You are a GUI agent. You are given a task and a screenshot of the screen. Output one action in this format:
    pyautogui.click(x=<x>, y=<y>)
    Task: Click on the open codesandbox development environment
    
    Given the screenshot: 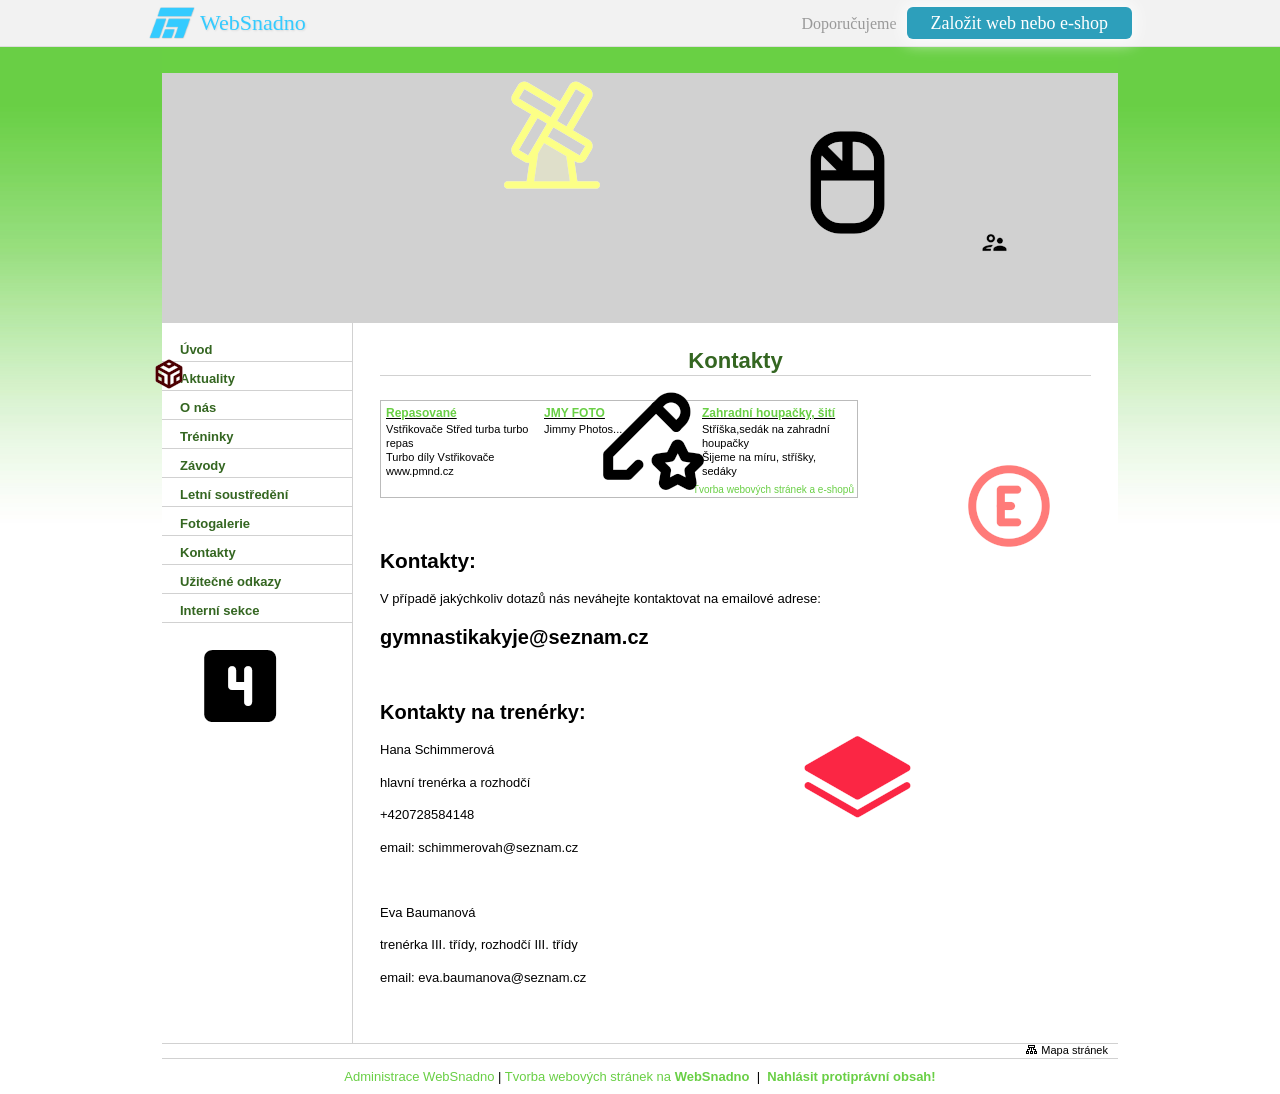 What is the action you would take?
    pyautogui.click(x=169, y=374)
    